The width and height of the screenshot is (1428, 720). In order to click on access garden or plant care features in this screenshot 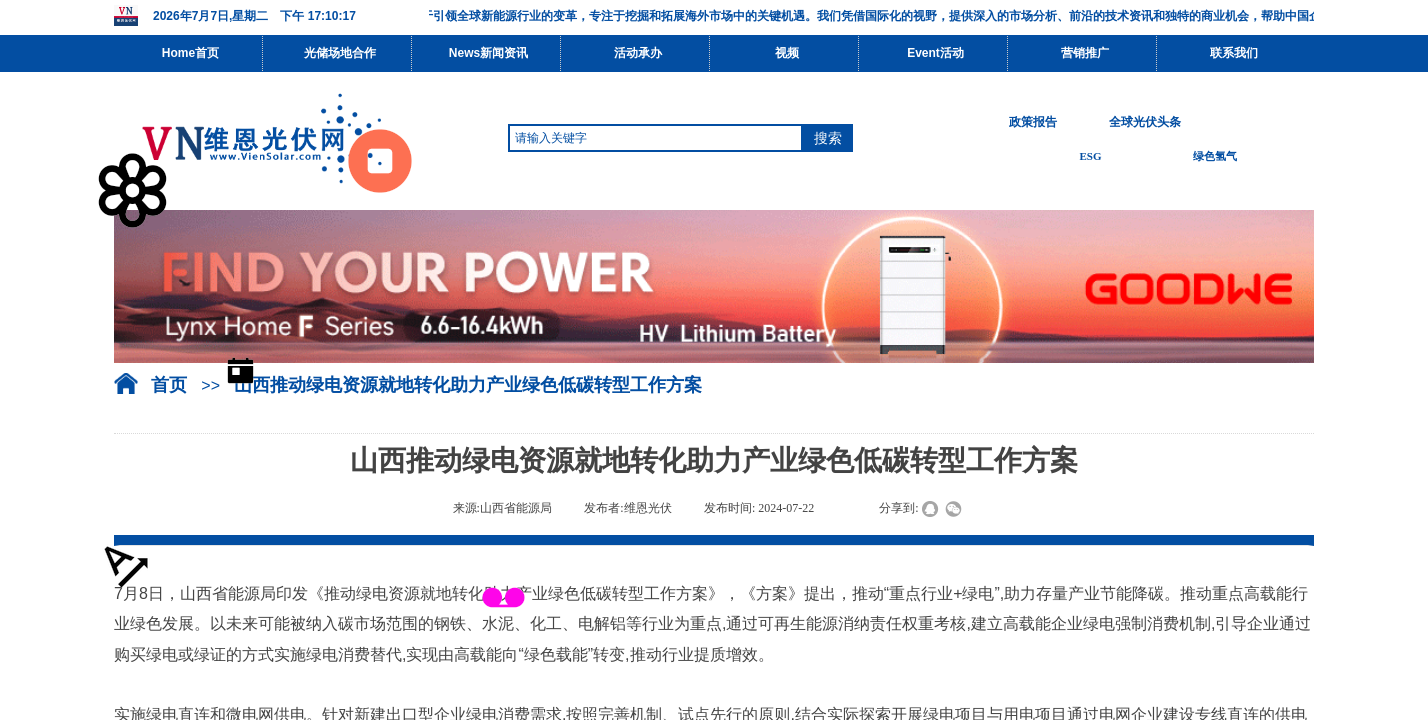, I will do `click(132, 190)`.